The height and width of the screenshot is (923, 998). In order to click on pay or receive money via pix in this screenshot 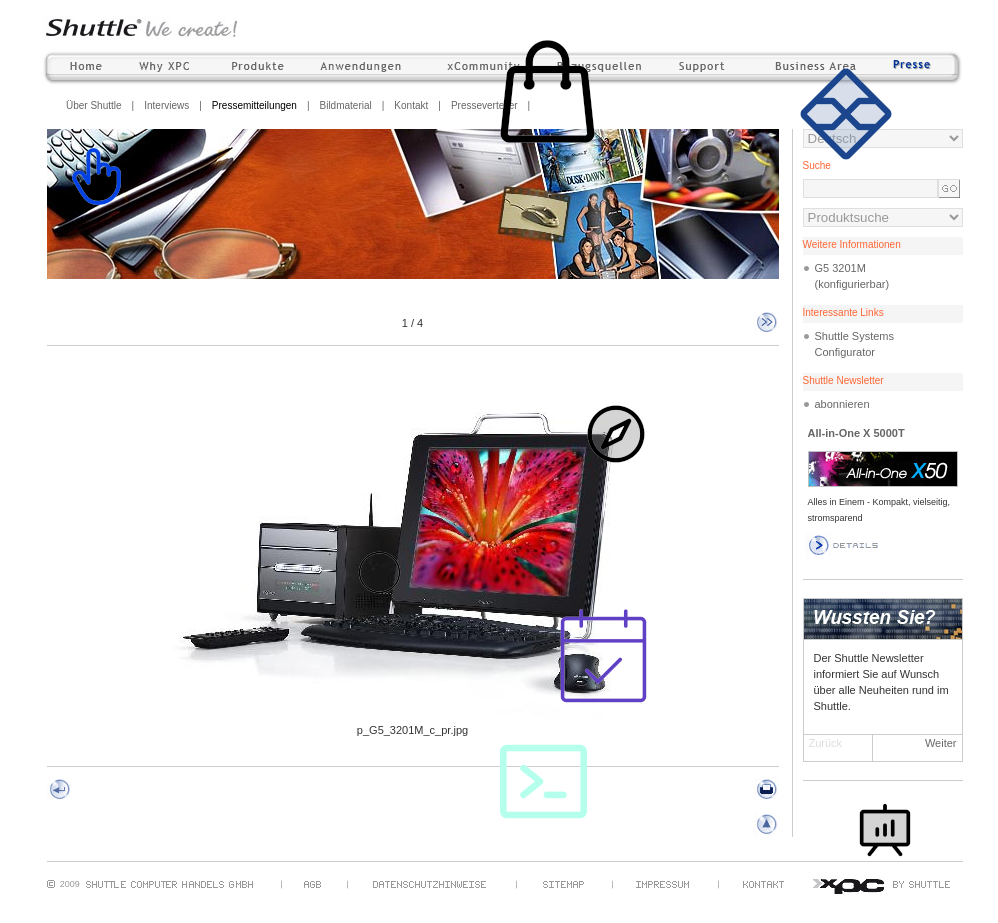, I will do `click(846, 114)`.